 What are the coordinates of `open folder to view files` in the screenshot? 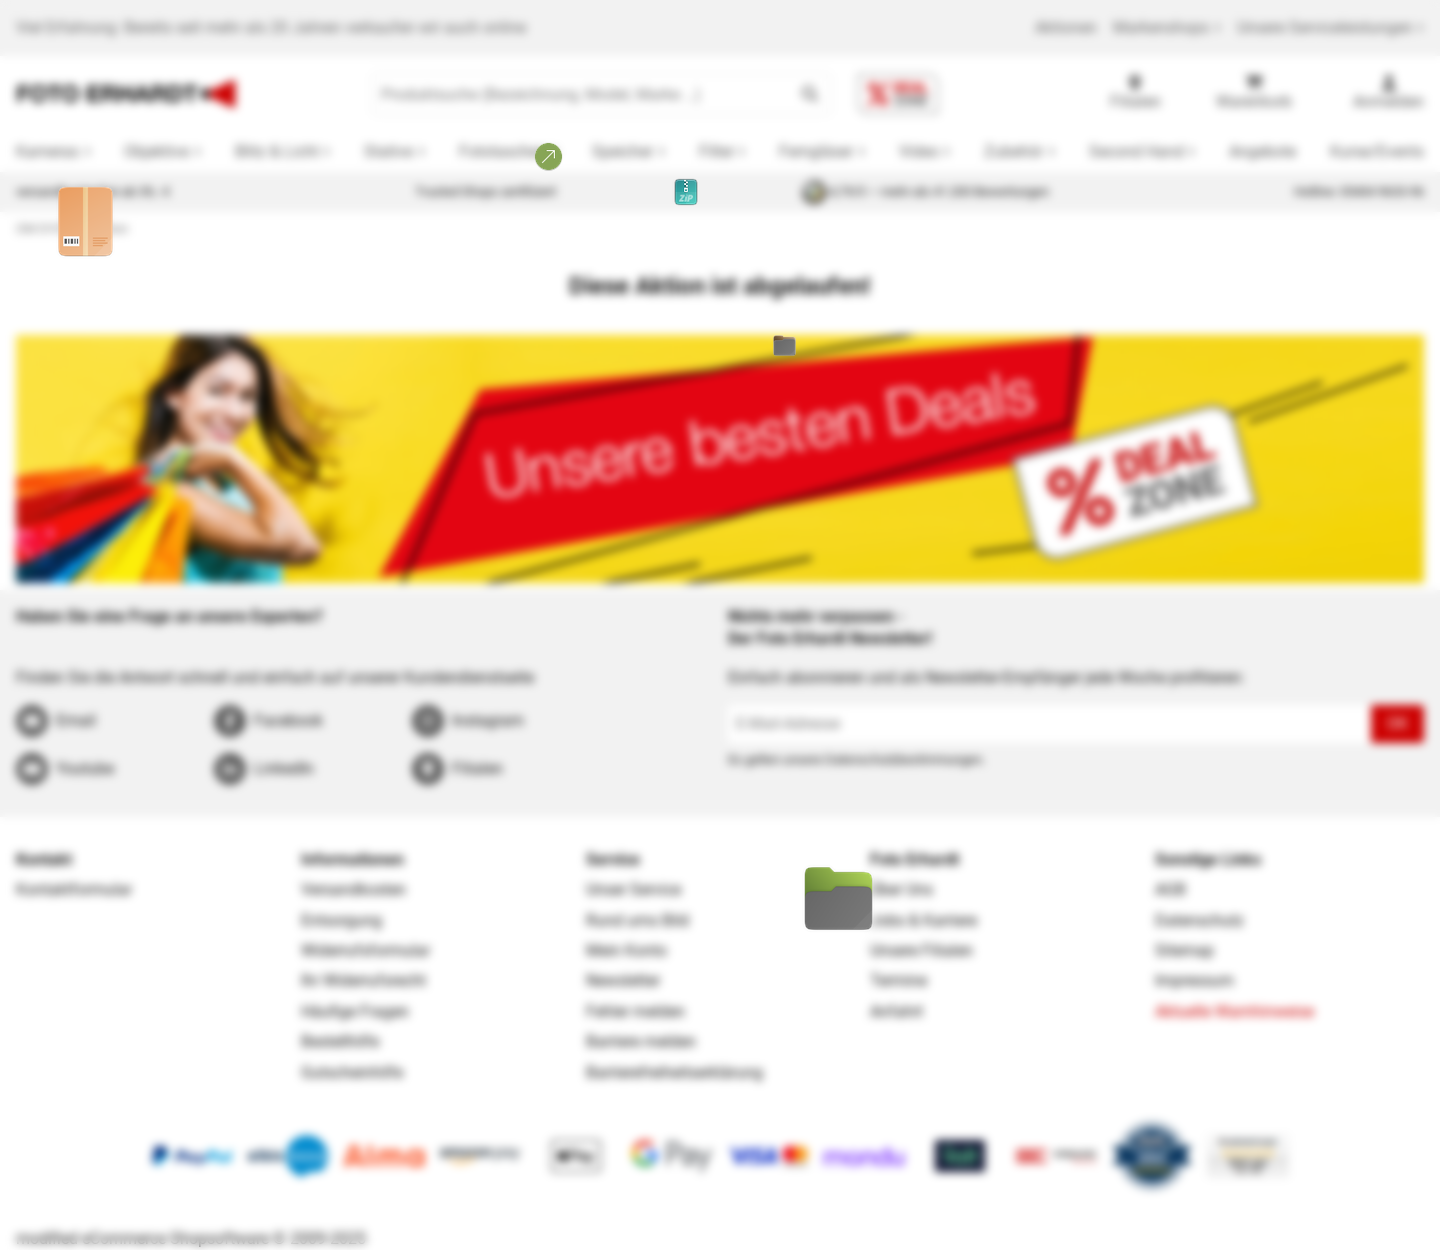 It's located at (784, 345).